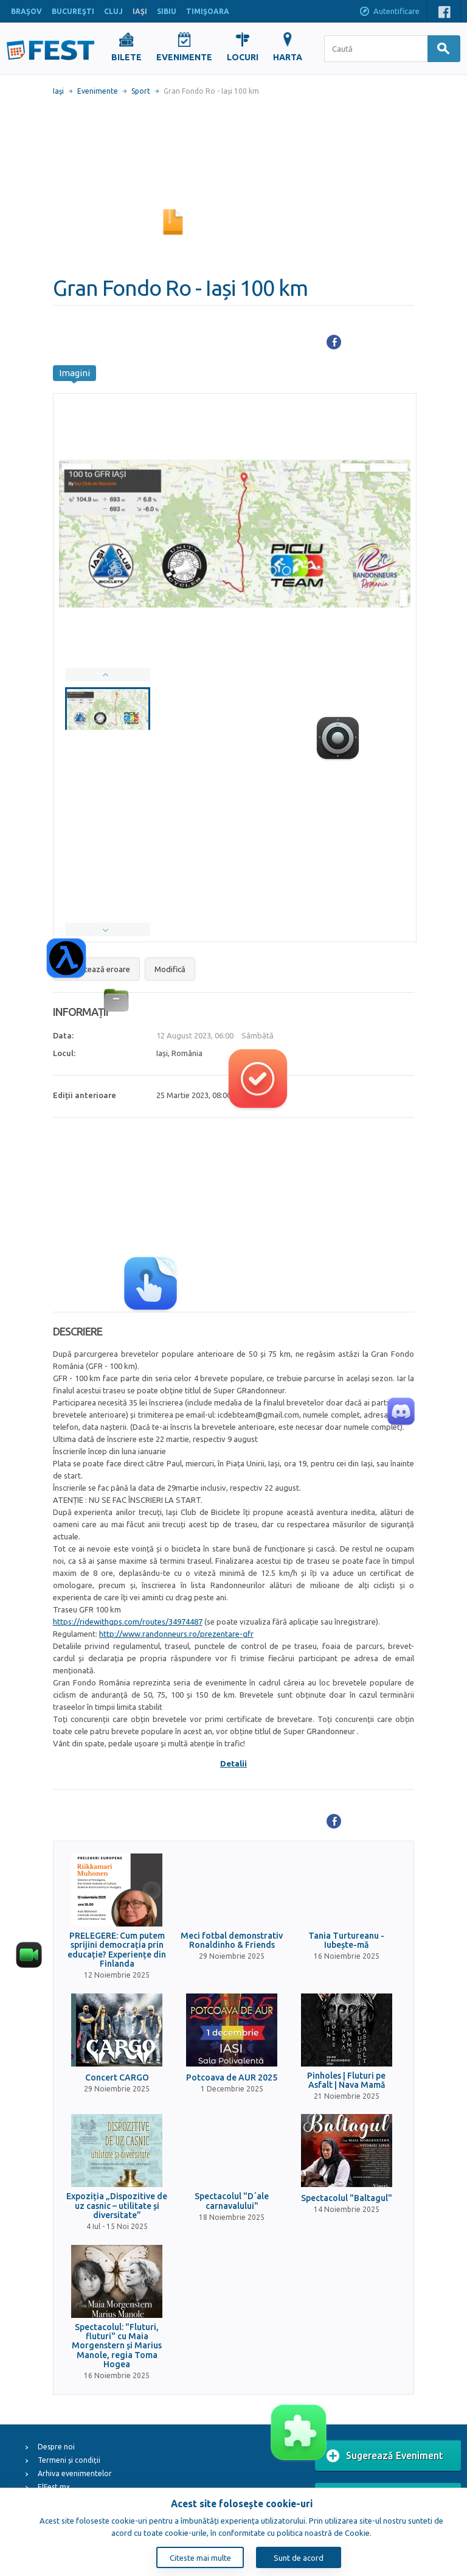 This screenshot has height=2576, width=467. Describe the element at coordinates (299, 2432) in the screenshot. I see `open browser extensions manager` at that location.